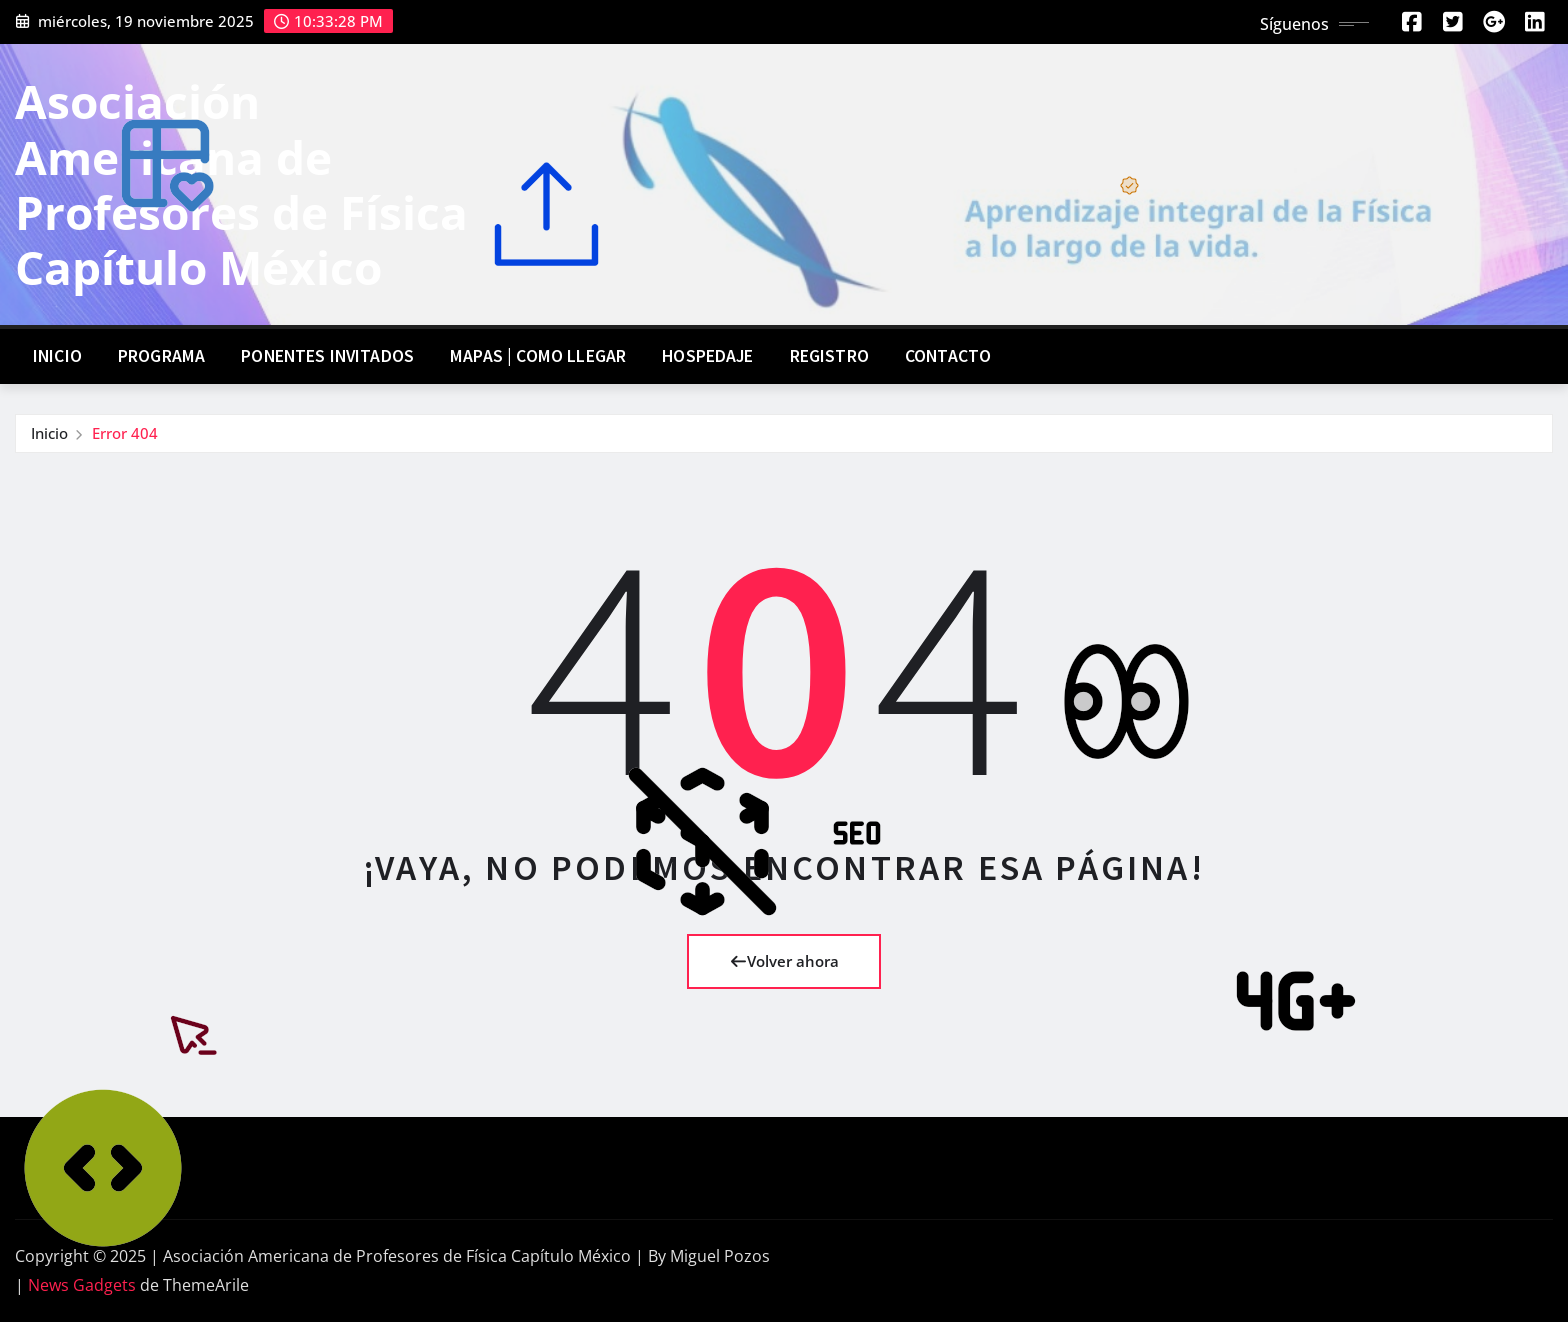  Describe the element at coordinates (191, 1036) in the screenshot. I see `remove a cursor or pointer` at that location.